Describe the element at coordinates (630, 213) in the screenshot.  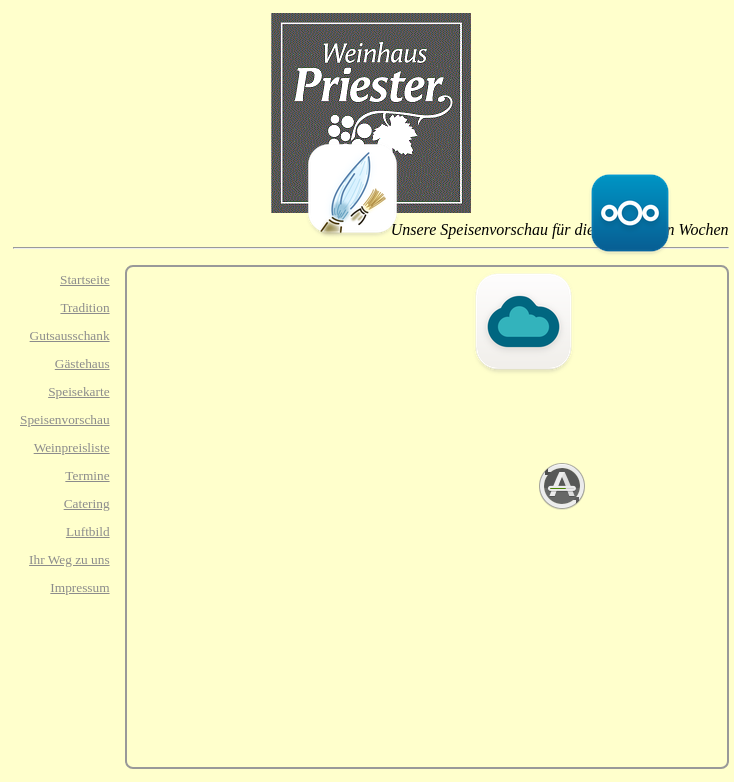
I see `open nextcloud app` at that location.